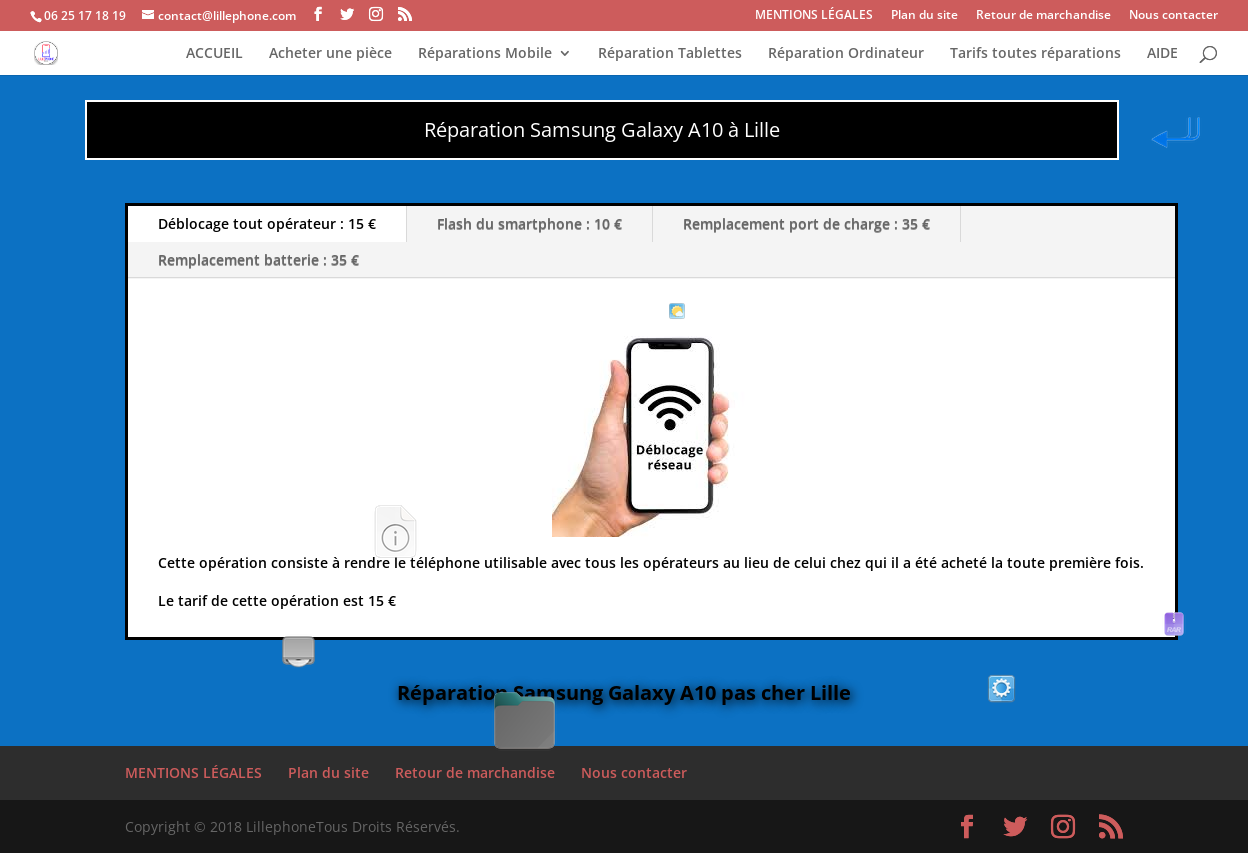 Image resolution: width=1248 pixels, height=853 pixels. I want to click on access system runtime components, so click(1001, 688).